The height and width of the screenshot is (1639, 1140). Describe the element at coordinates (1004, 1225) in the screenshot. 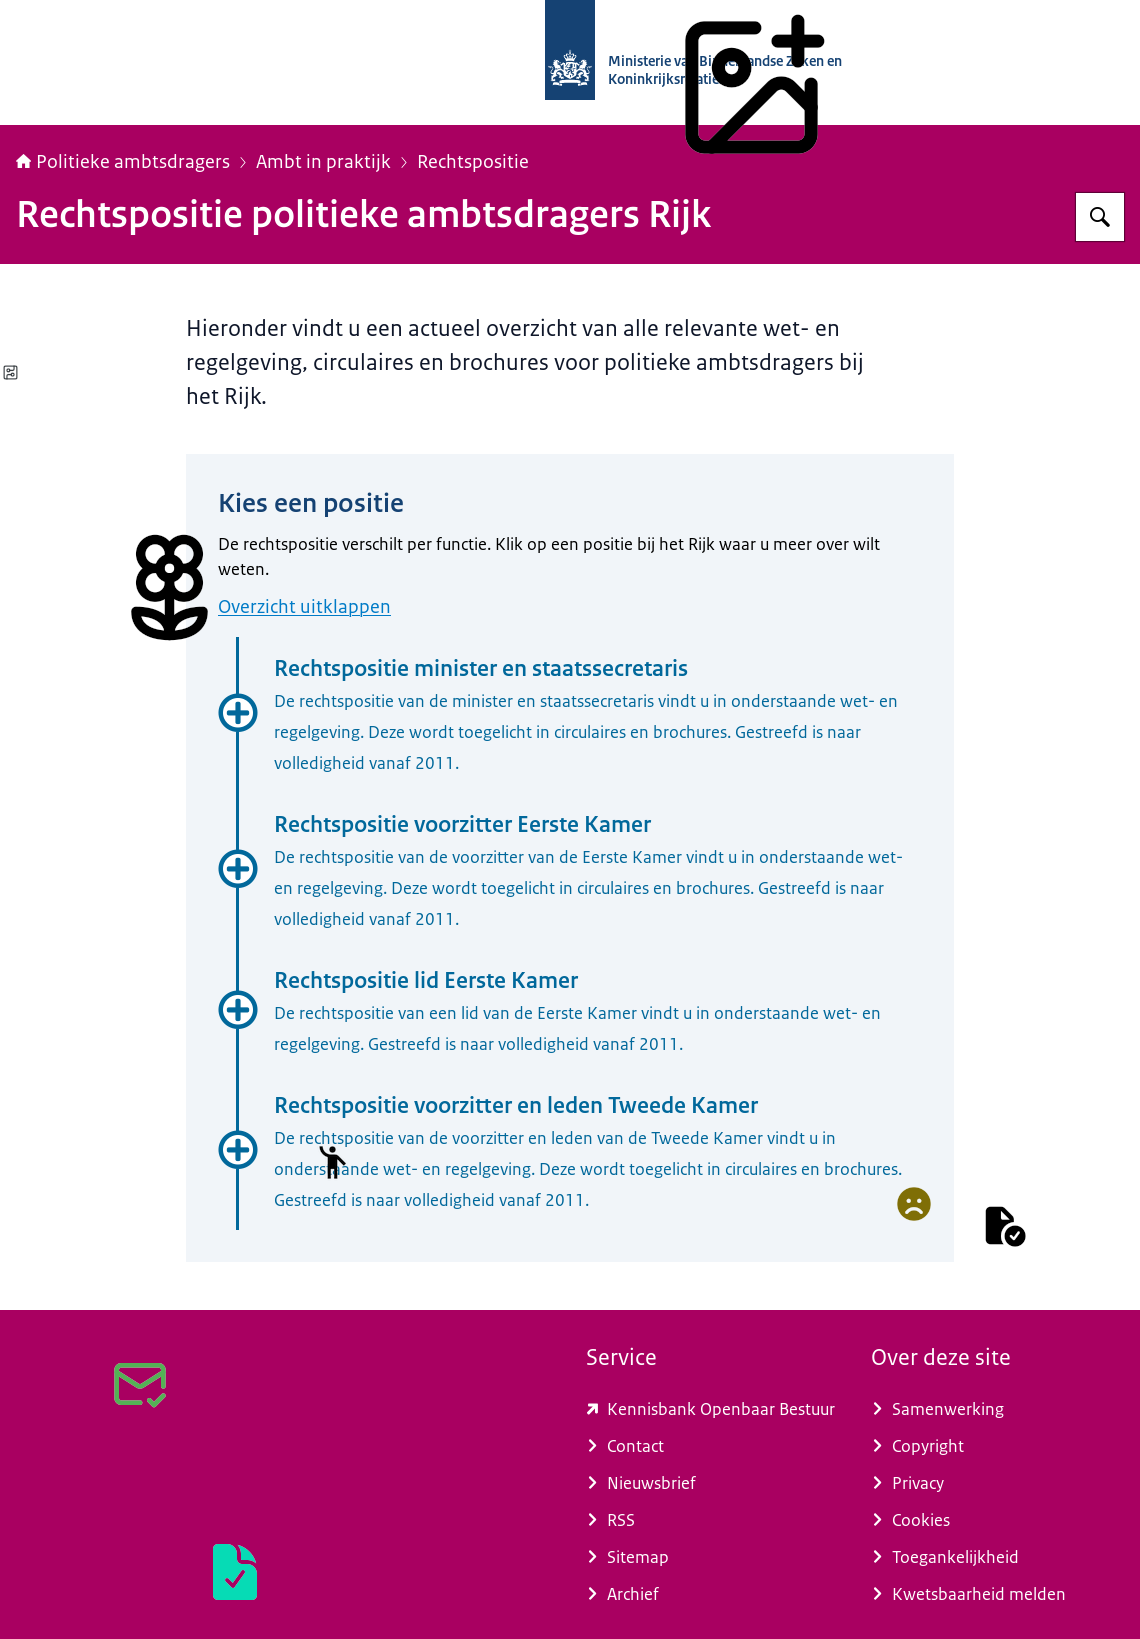

I see `file successfully uploaded or verified` at that location.